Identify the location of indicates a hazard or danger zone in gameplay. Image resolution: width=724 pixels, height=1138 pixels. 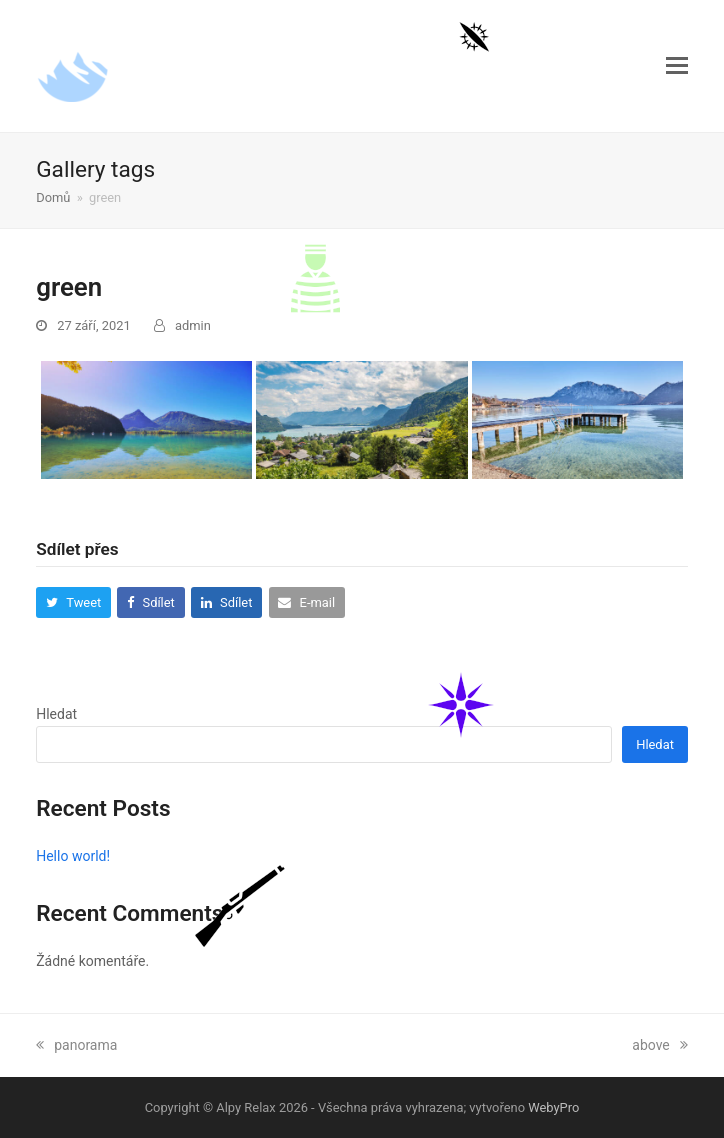
(461, 705).